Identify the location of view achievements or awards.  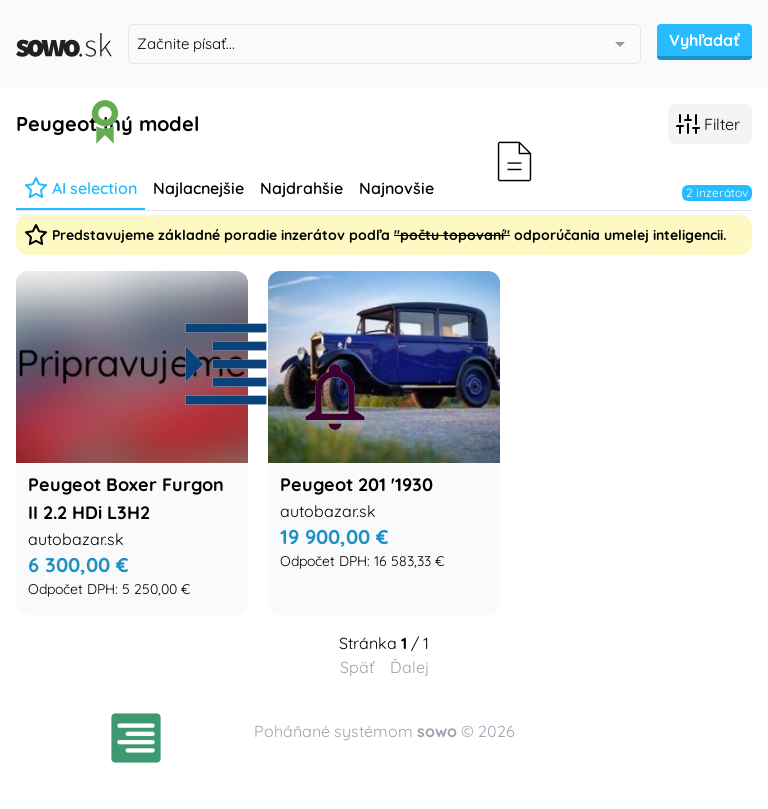
(105, 122).